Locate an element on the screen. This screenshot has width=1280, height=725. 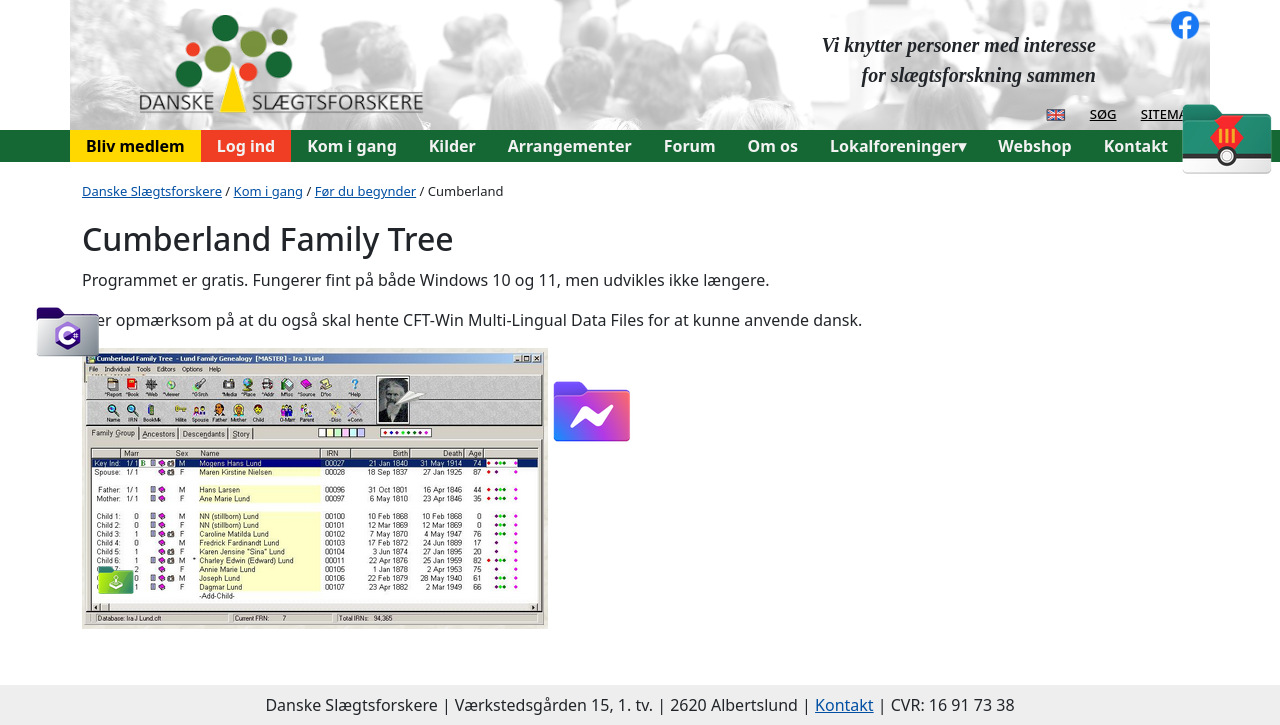
folder containing C# project files is located at coordinates (67, 333).